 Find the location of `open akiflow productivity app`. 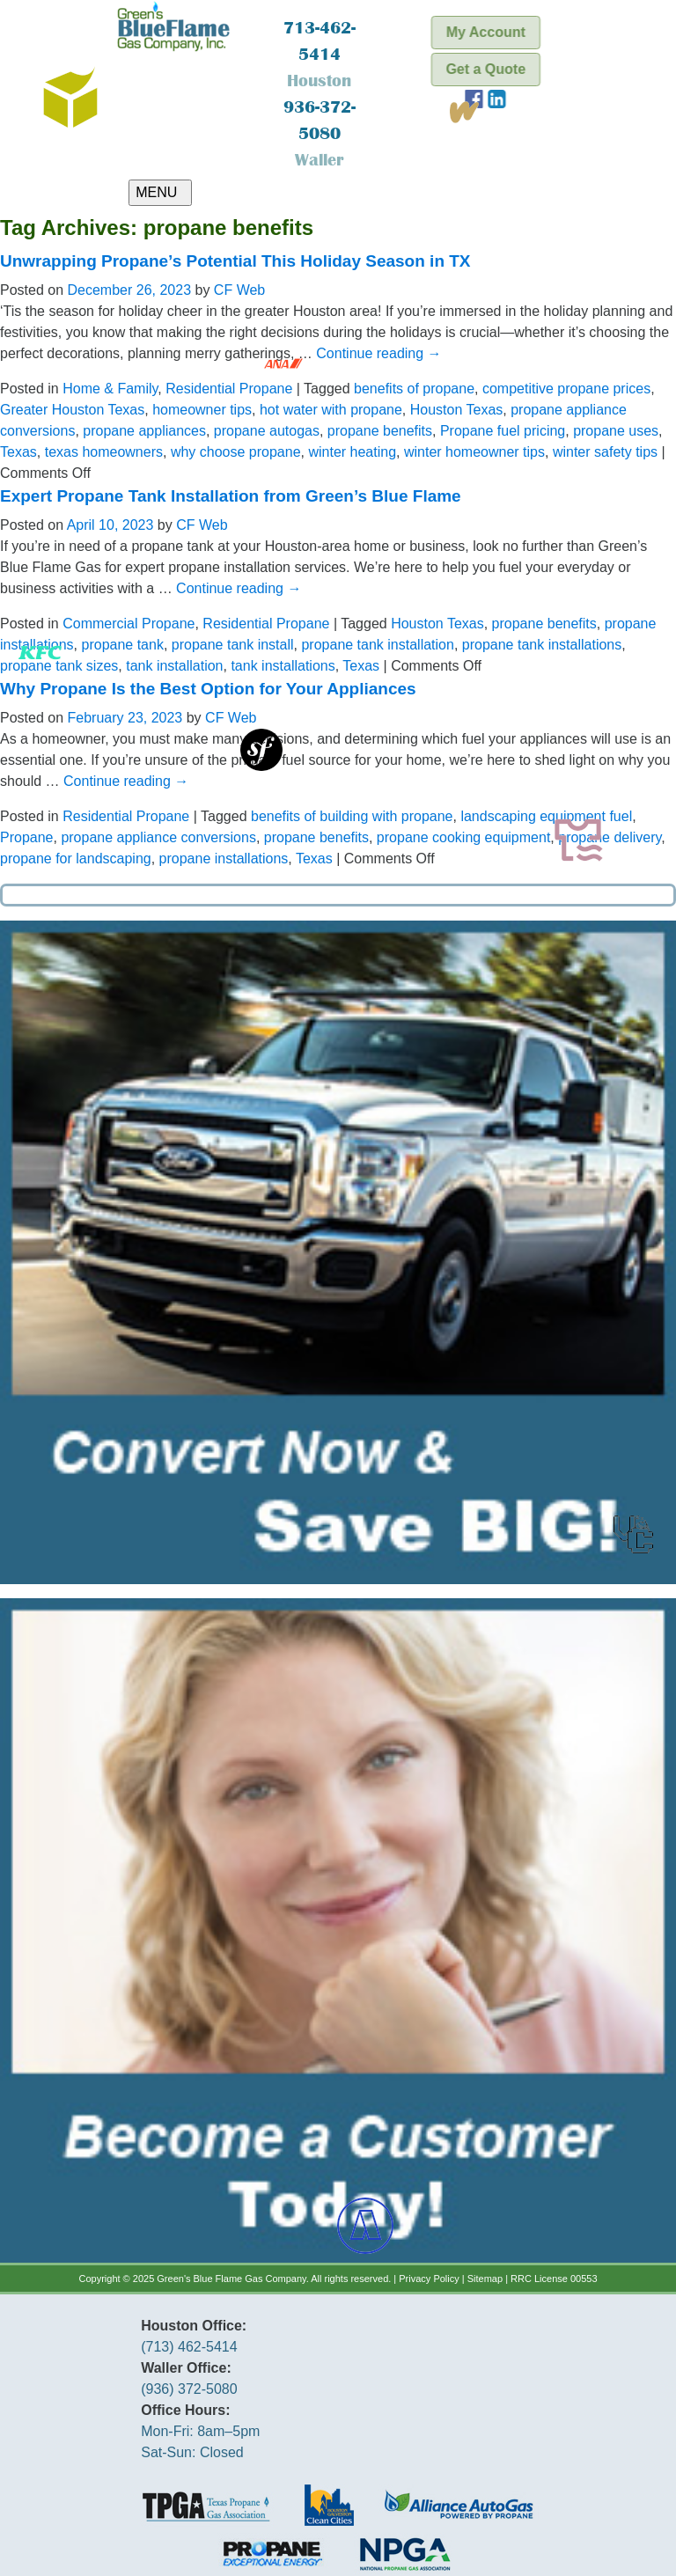

open akiflow productivity app is located at coordinates (365, 2226).